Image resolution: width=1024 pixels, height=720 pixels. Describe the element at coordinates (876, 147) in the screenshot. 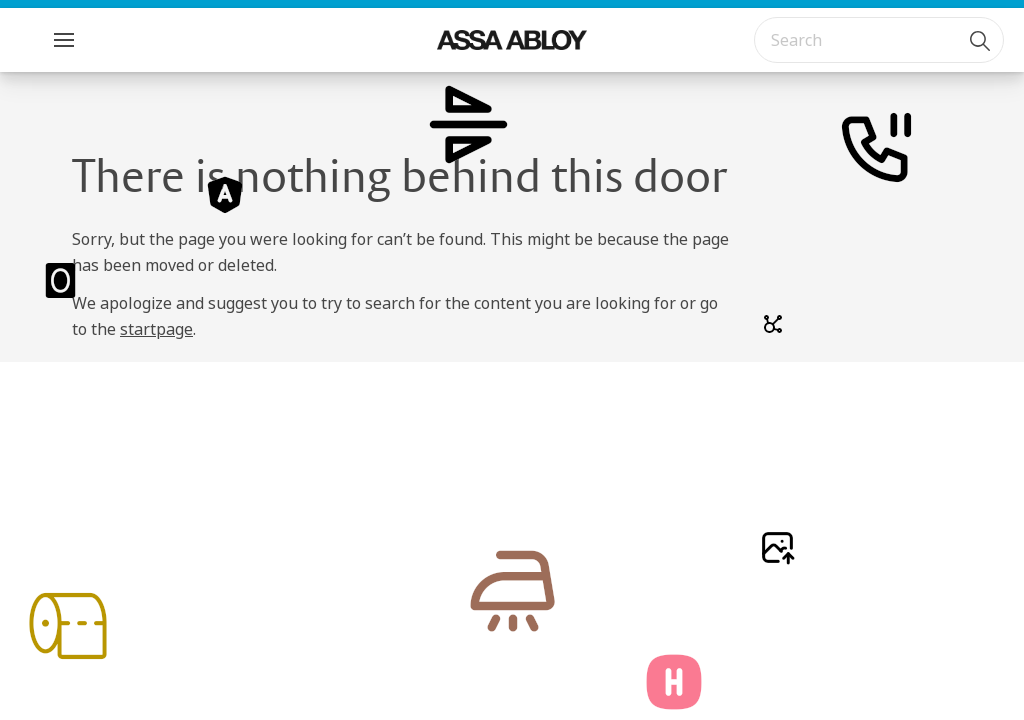

I see `pause an active phone call` at that location.